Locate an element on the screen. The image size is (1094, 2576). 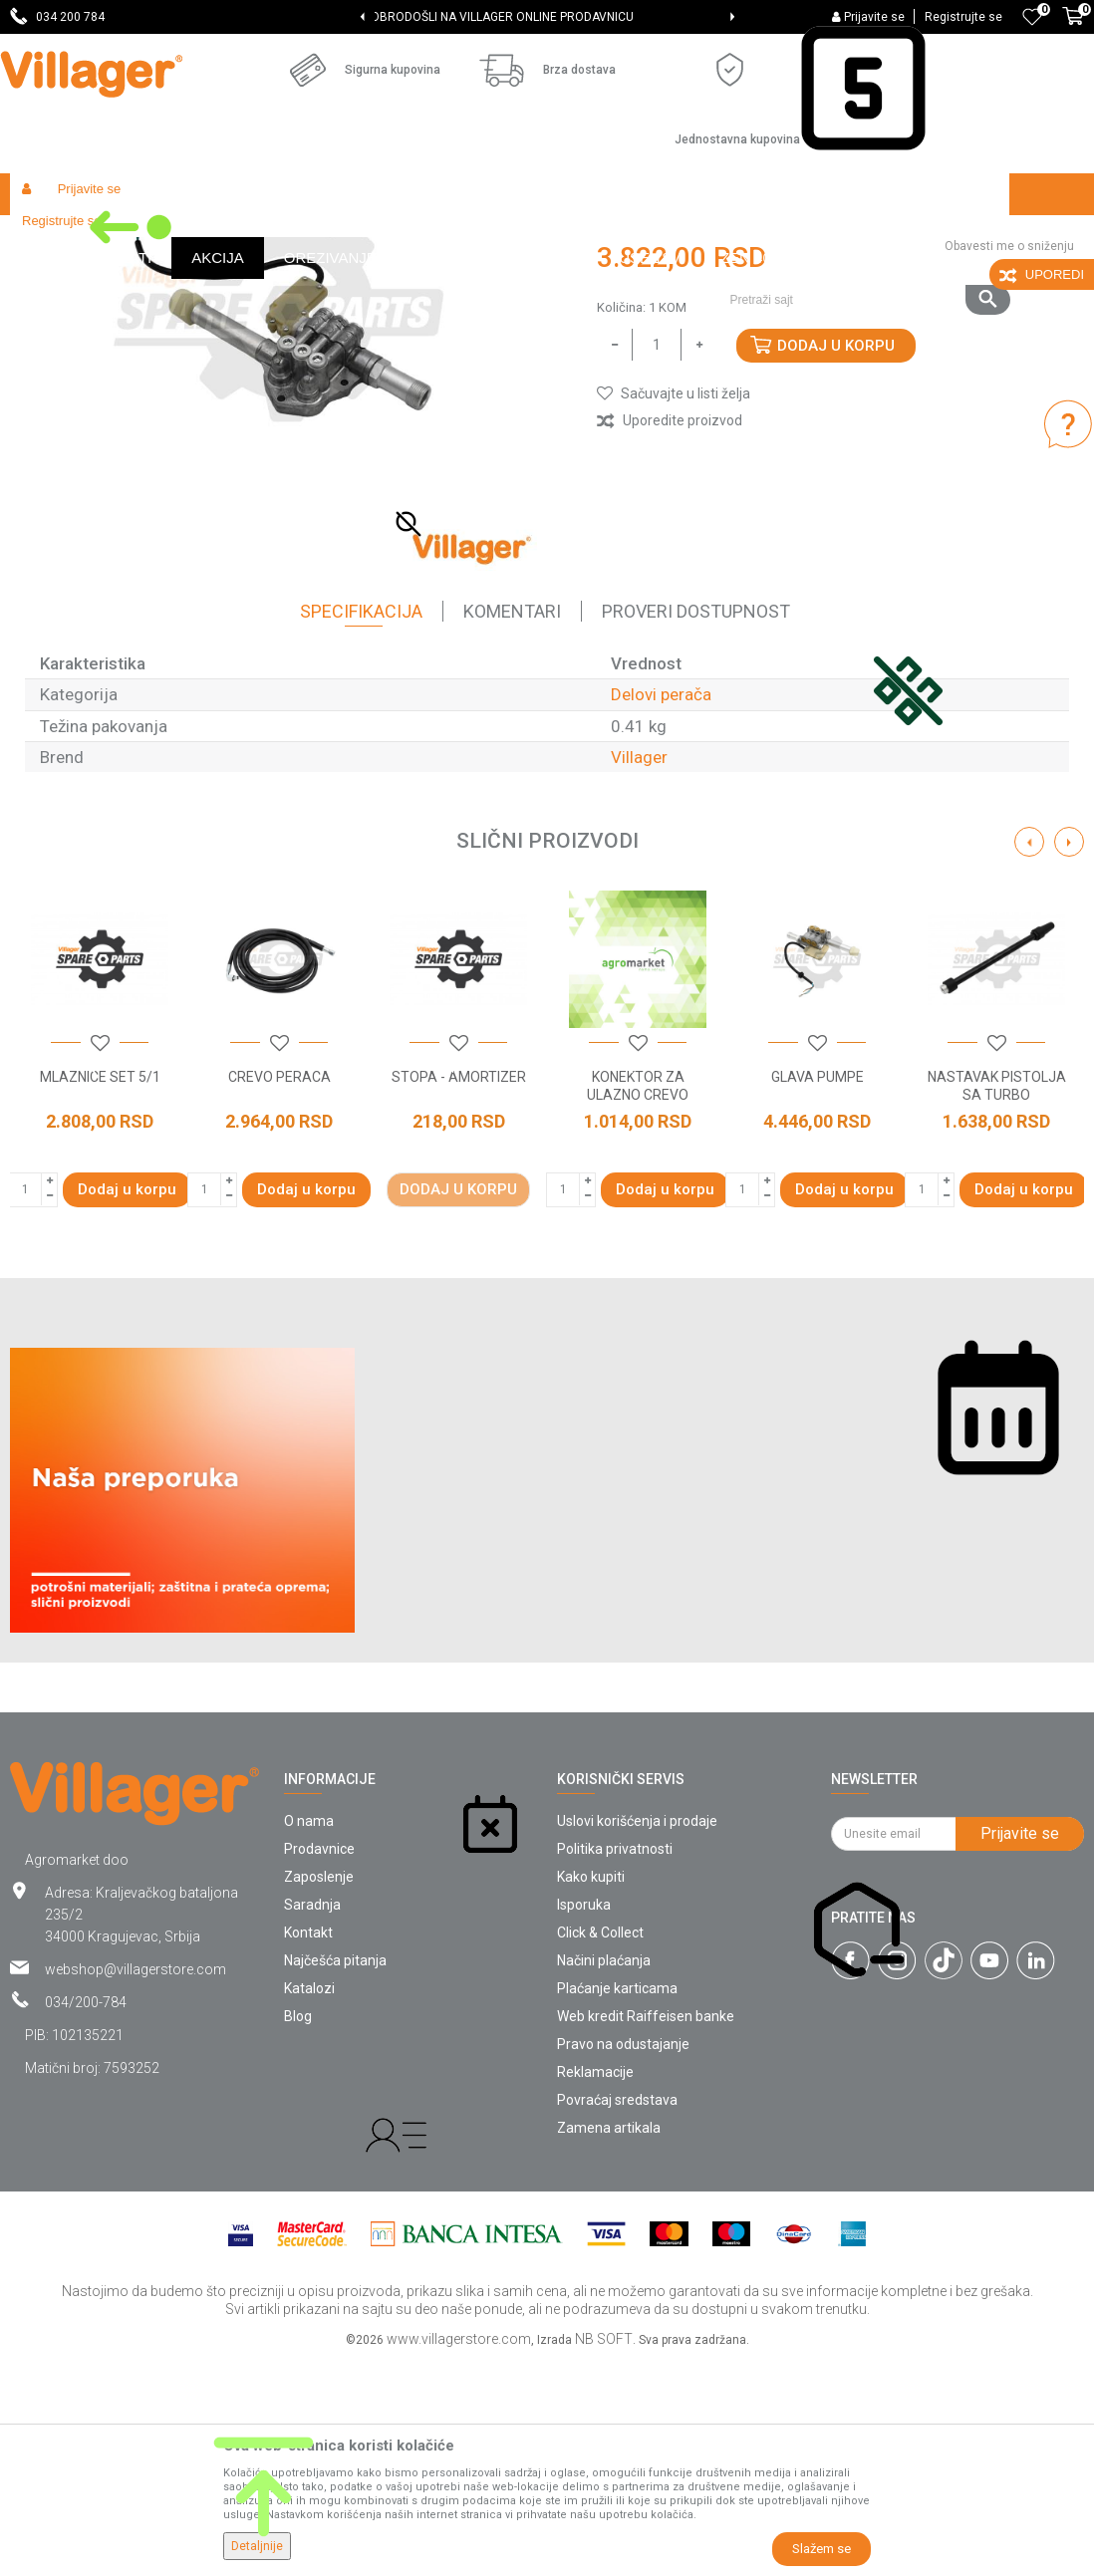
components or modules are currently disabled is located at coordinates (908, 690).